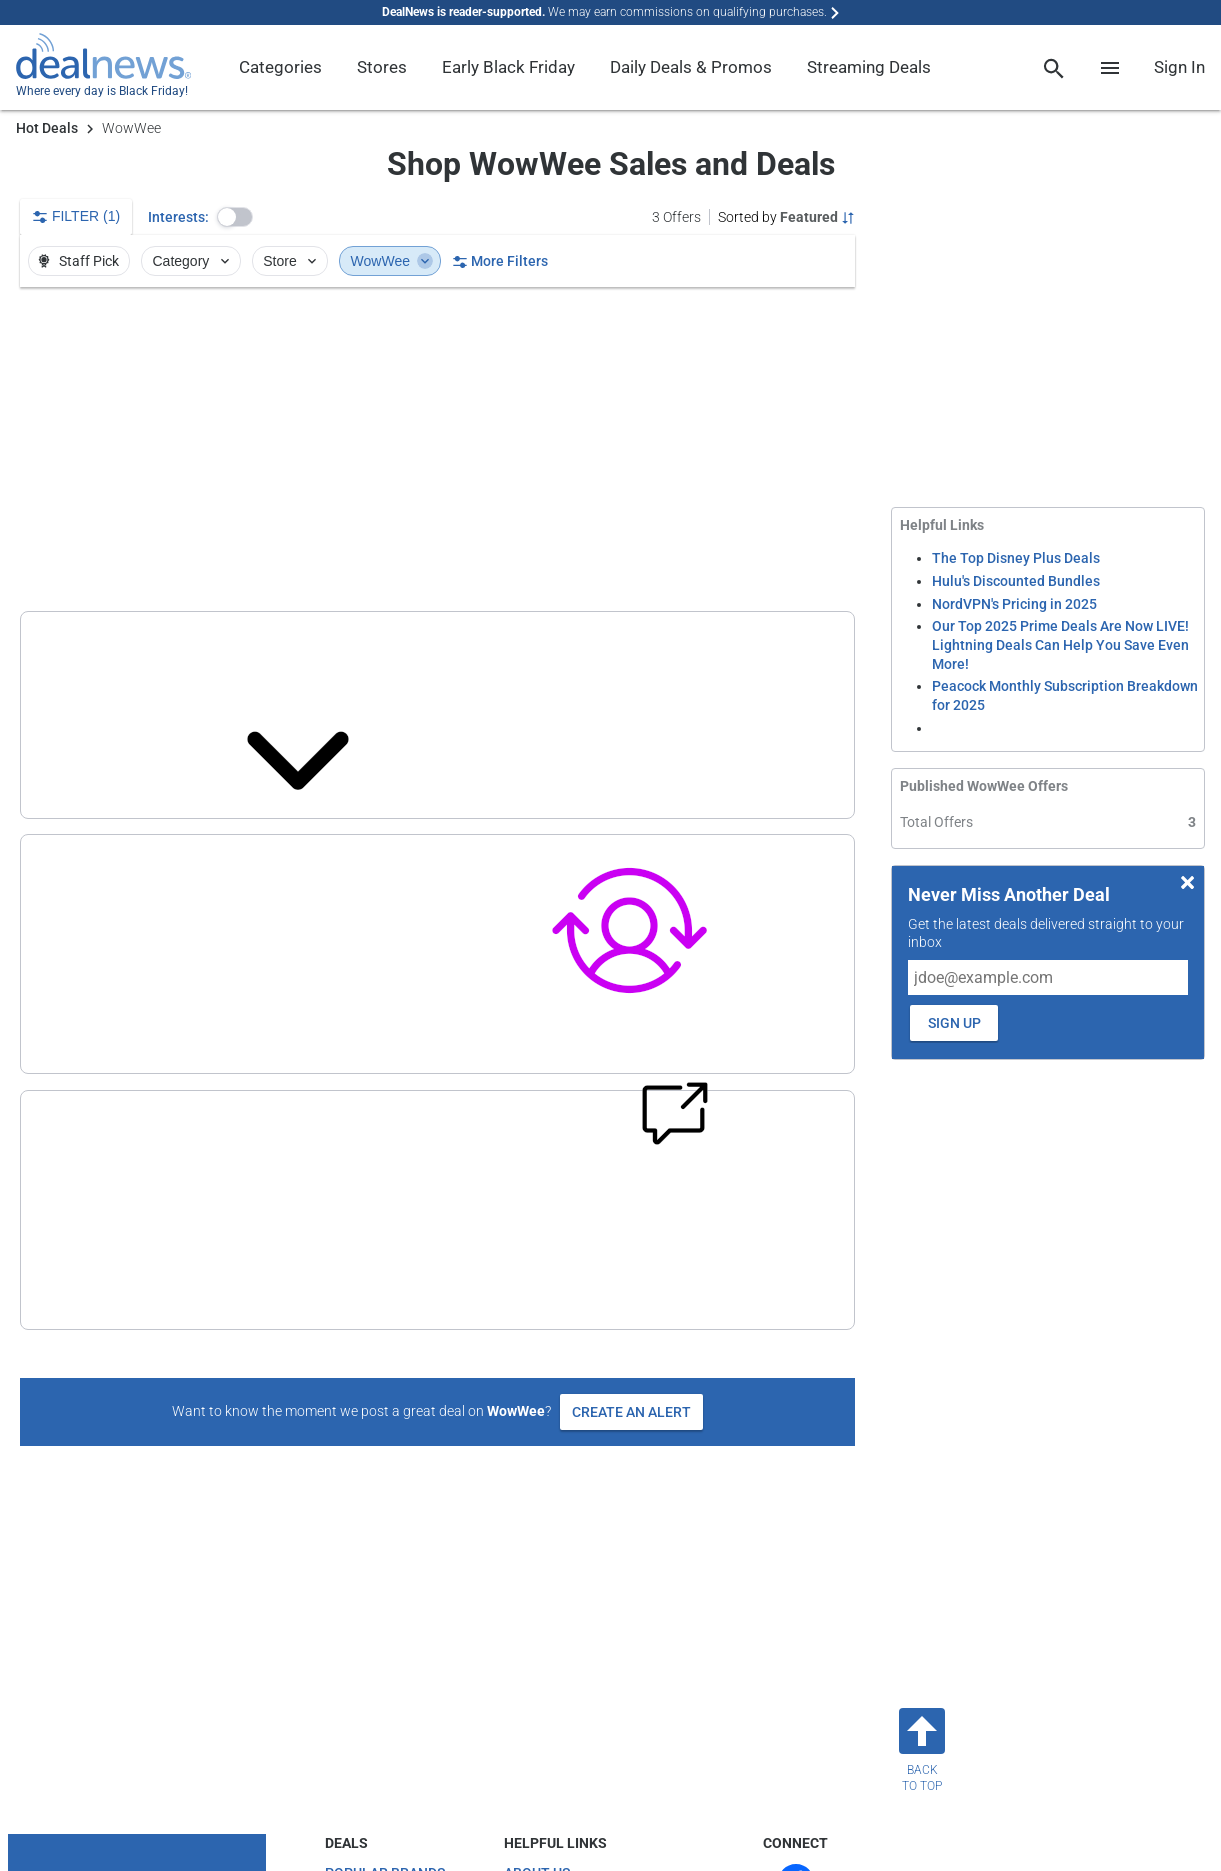 Image resolution: width=1221 pixels, height=1871 pixels. Describe the element at coordinates (673, 1113) in the screenshot. I see `view cross-referenced issues or pull requests` at that location.